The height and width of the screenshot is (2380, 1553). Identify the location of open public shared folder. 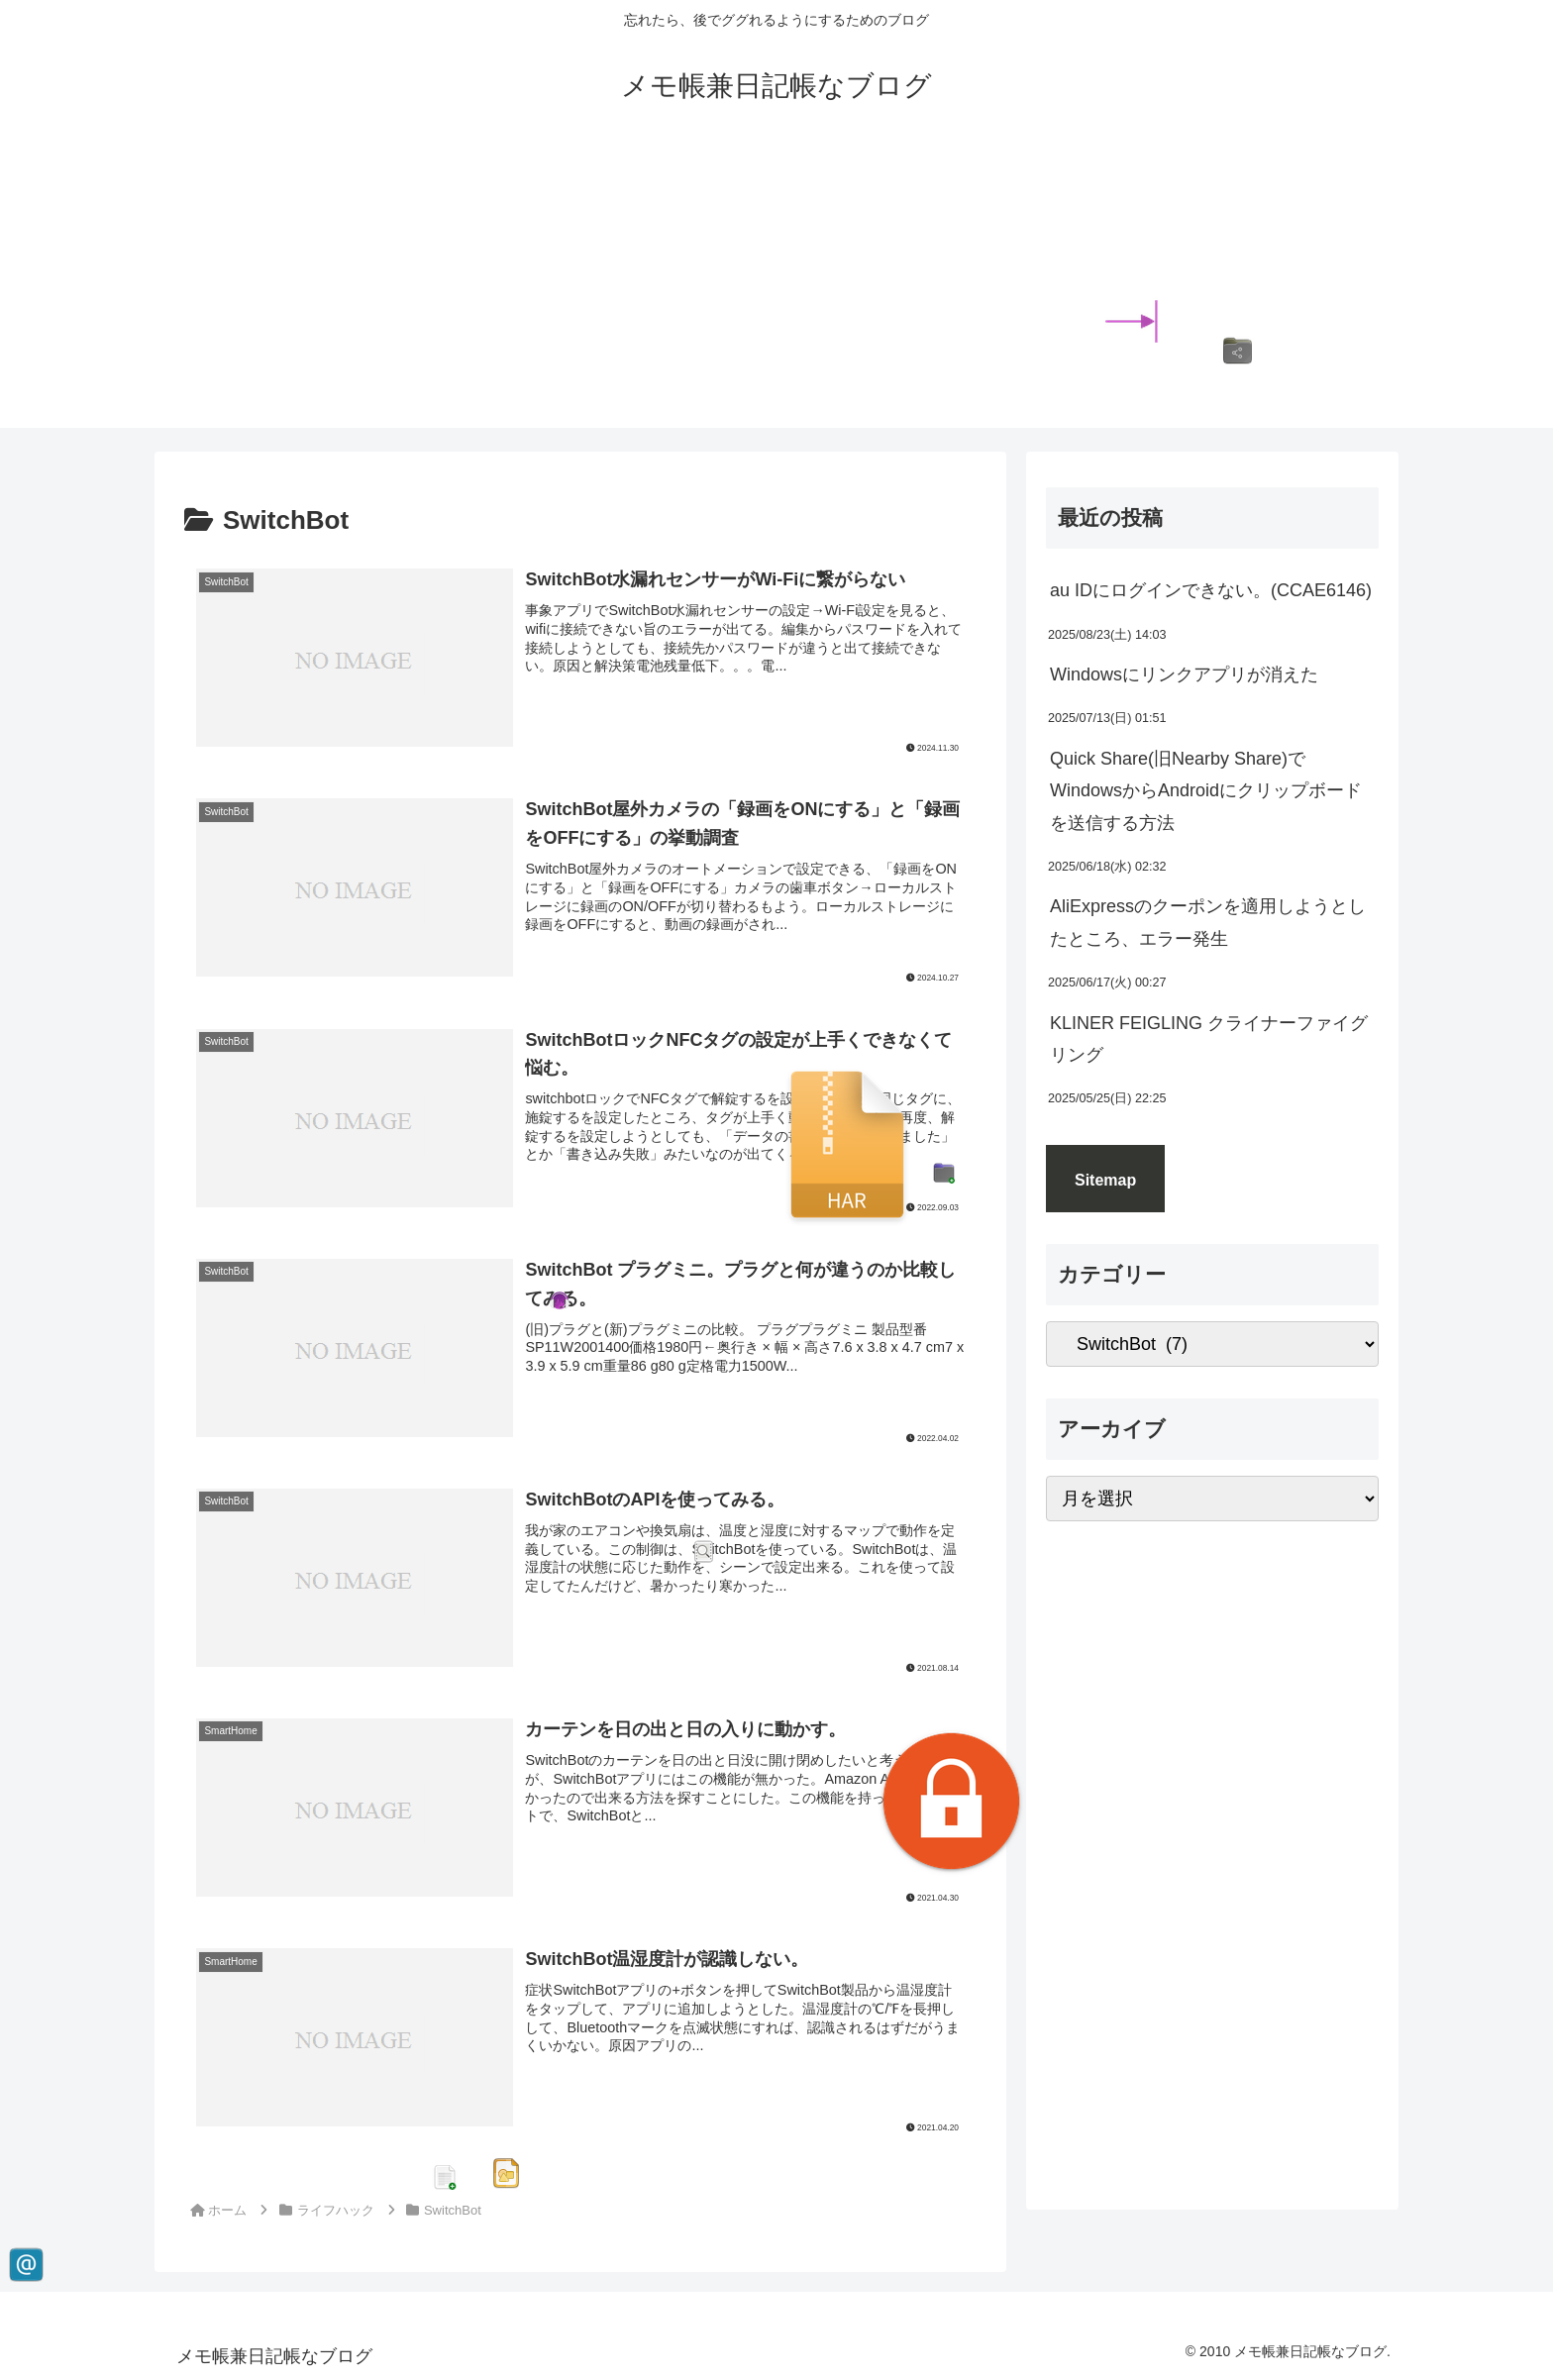
(1237, 350).